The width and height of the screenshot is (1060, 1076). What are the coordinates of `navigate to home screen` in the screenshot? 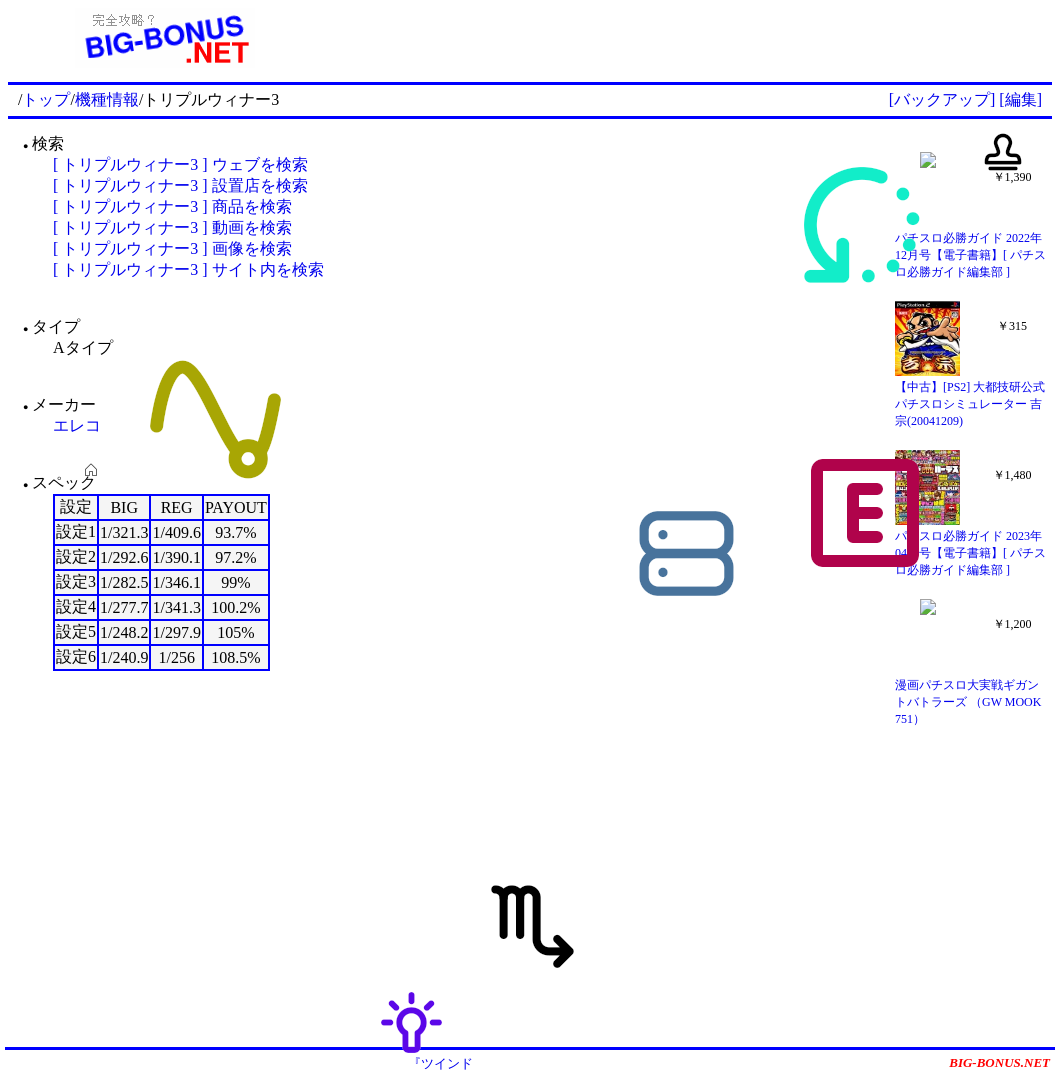 It's located at (91, 470).